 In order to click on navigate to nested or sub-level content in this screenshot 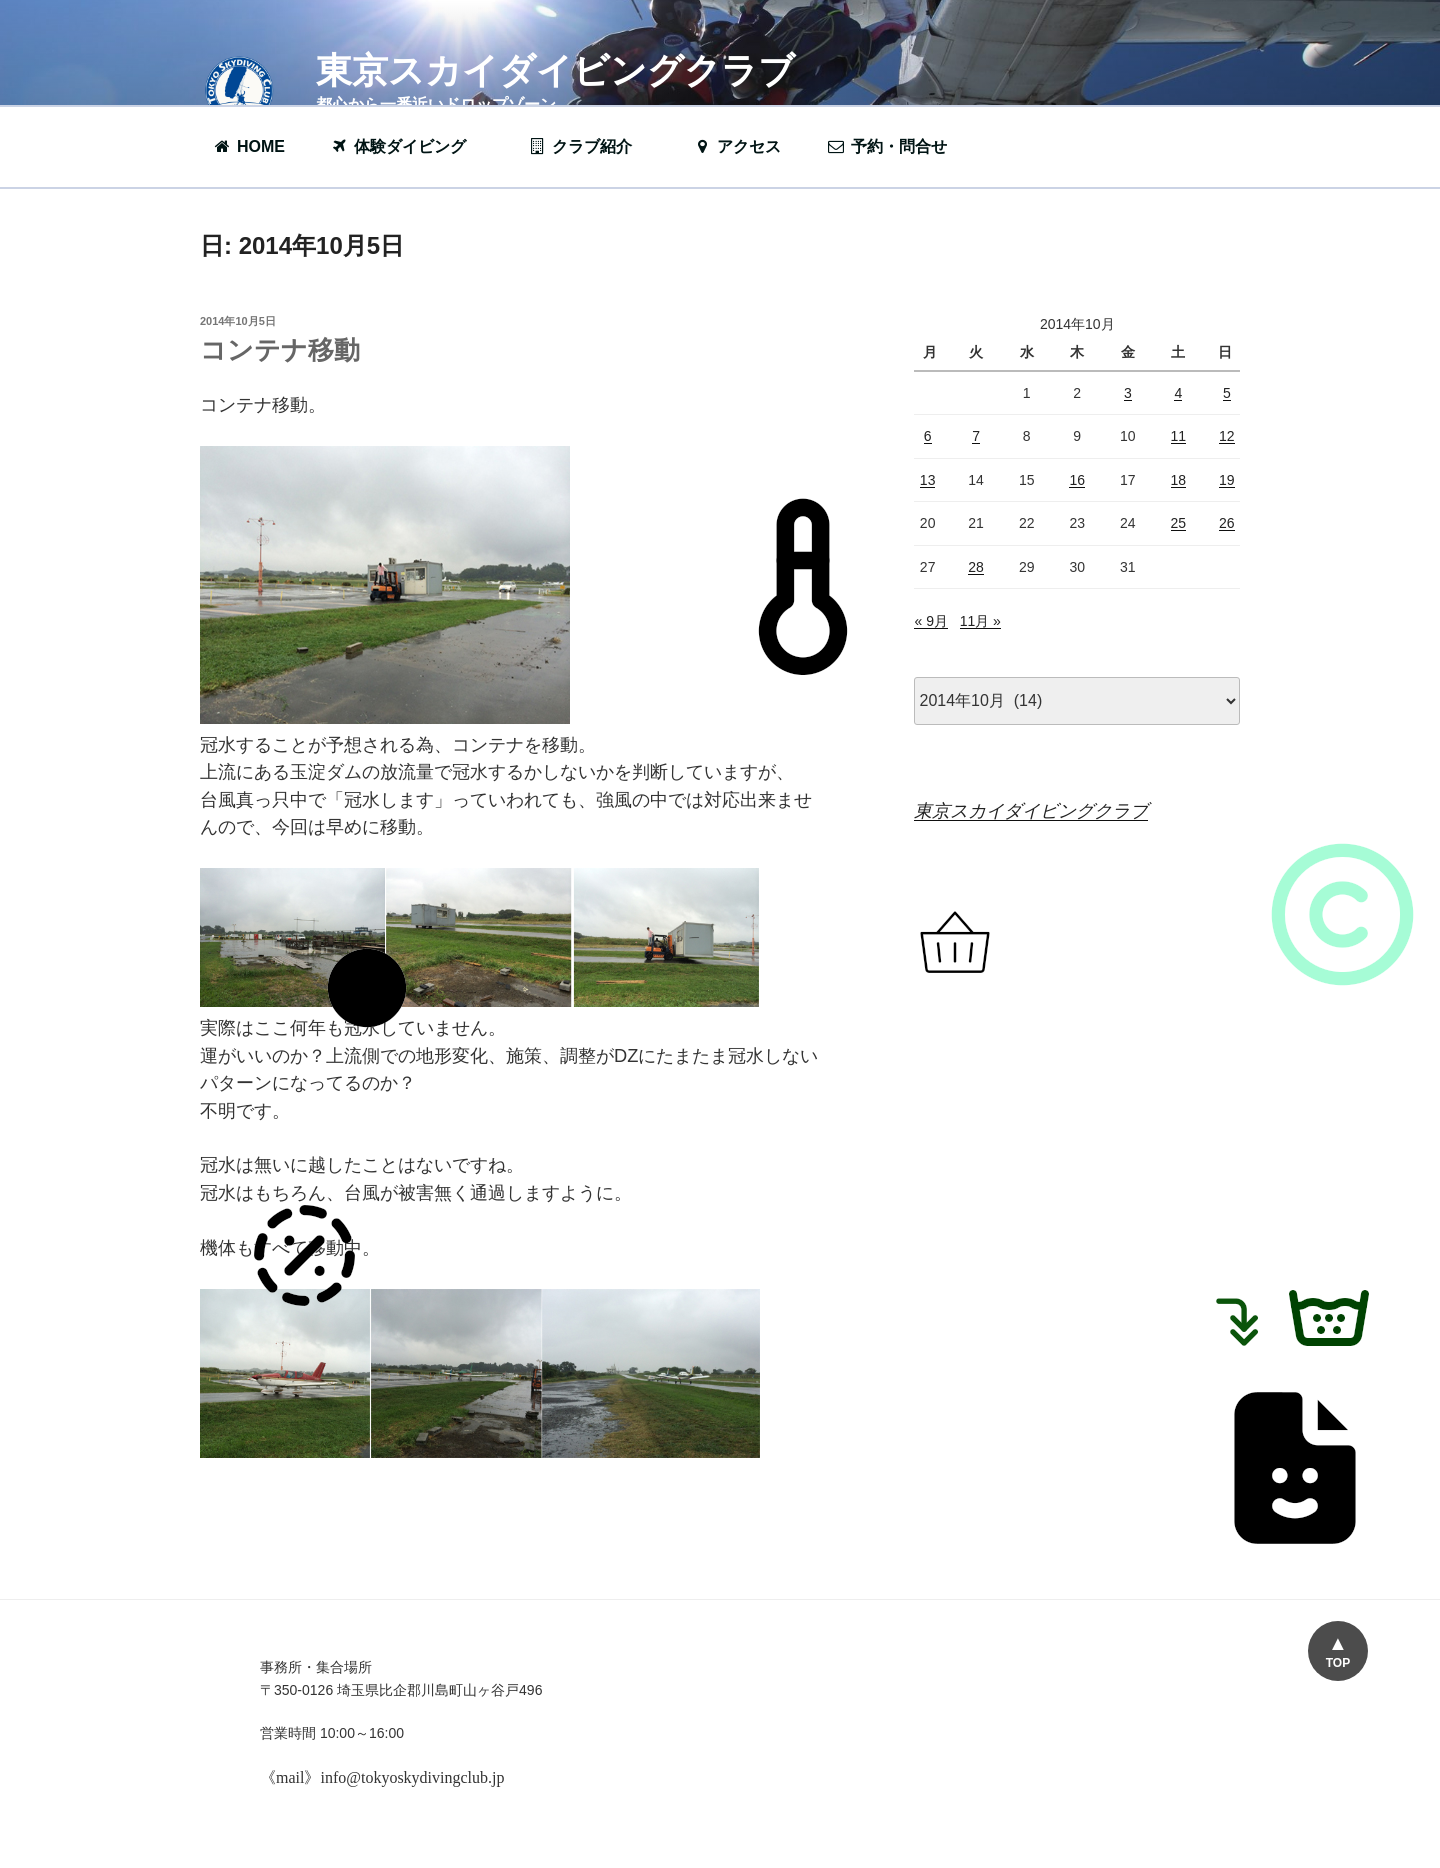, I will do `click(1238, 1323)`.